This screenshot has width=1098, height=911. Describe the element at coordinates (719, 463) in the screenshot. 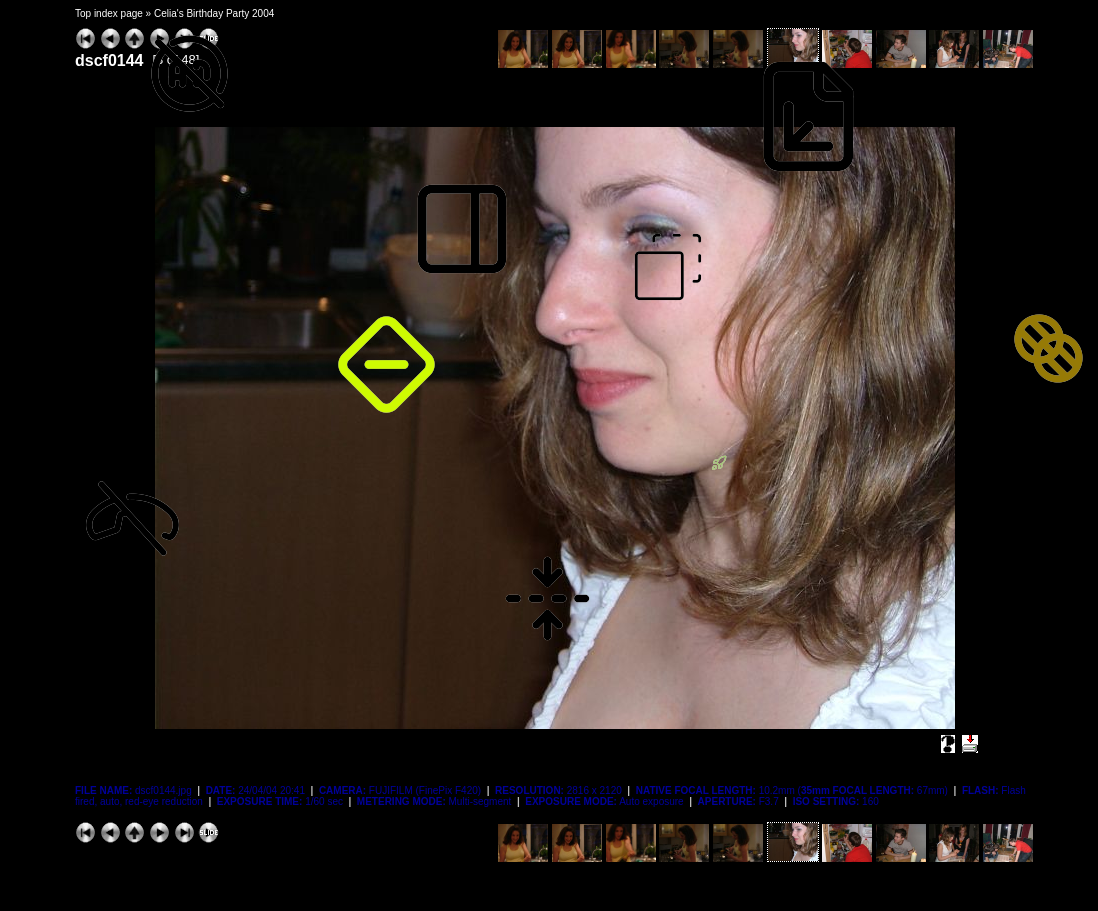

I see `launch or deploy a project` at that location.